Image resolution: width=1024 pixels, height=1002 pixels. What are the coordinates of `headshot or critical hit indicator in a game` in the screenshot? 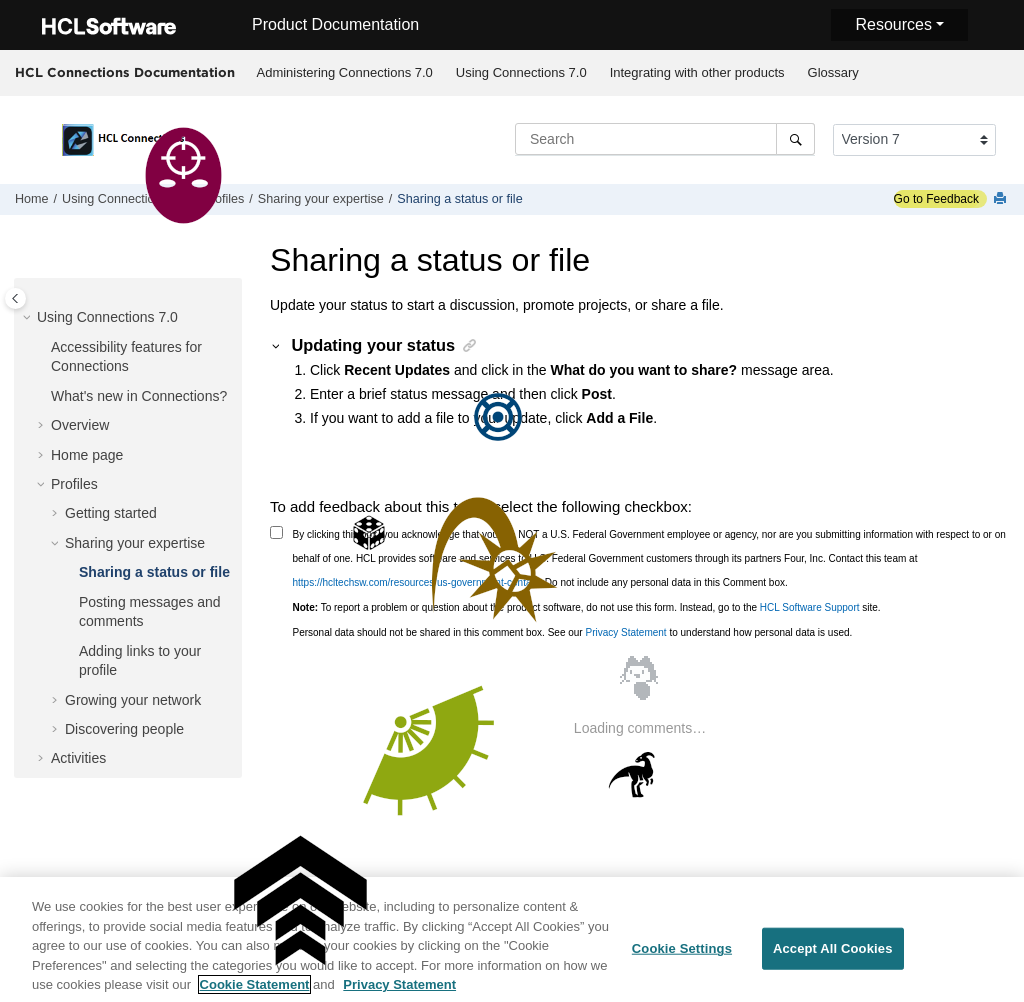 It's located at (183, 175).